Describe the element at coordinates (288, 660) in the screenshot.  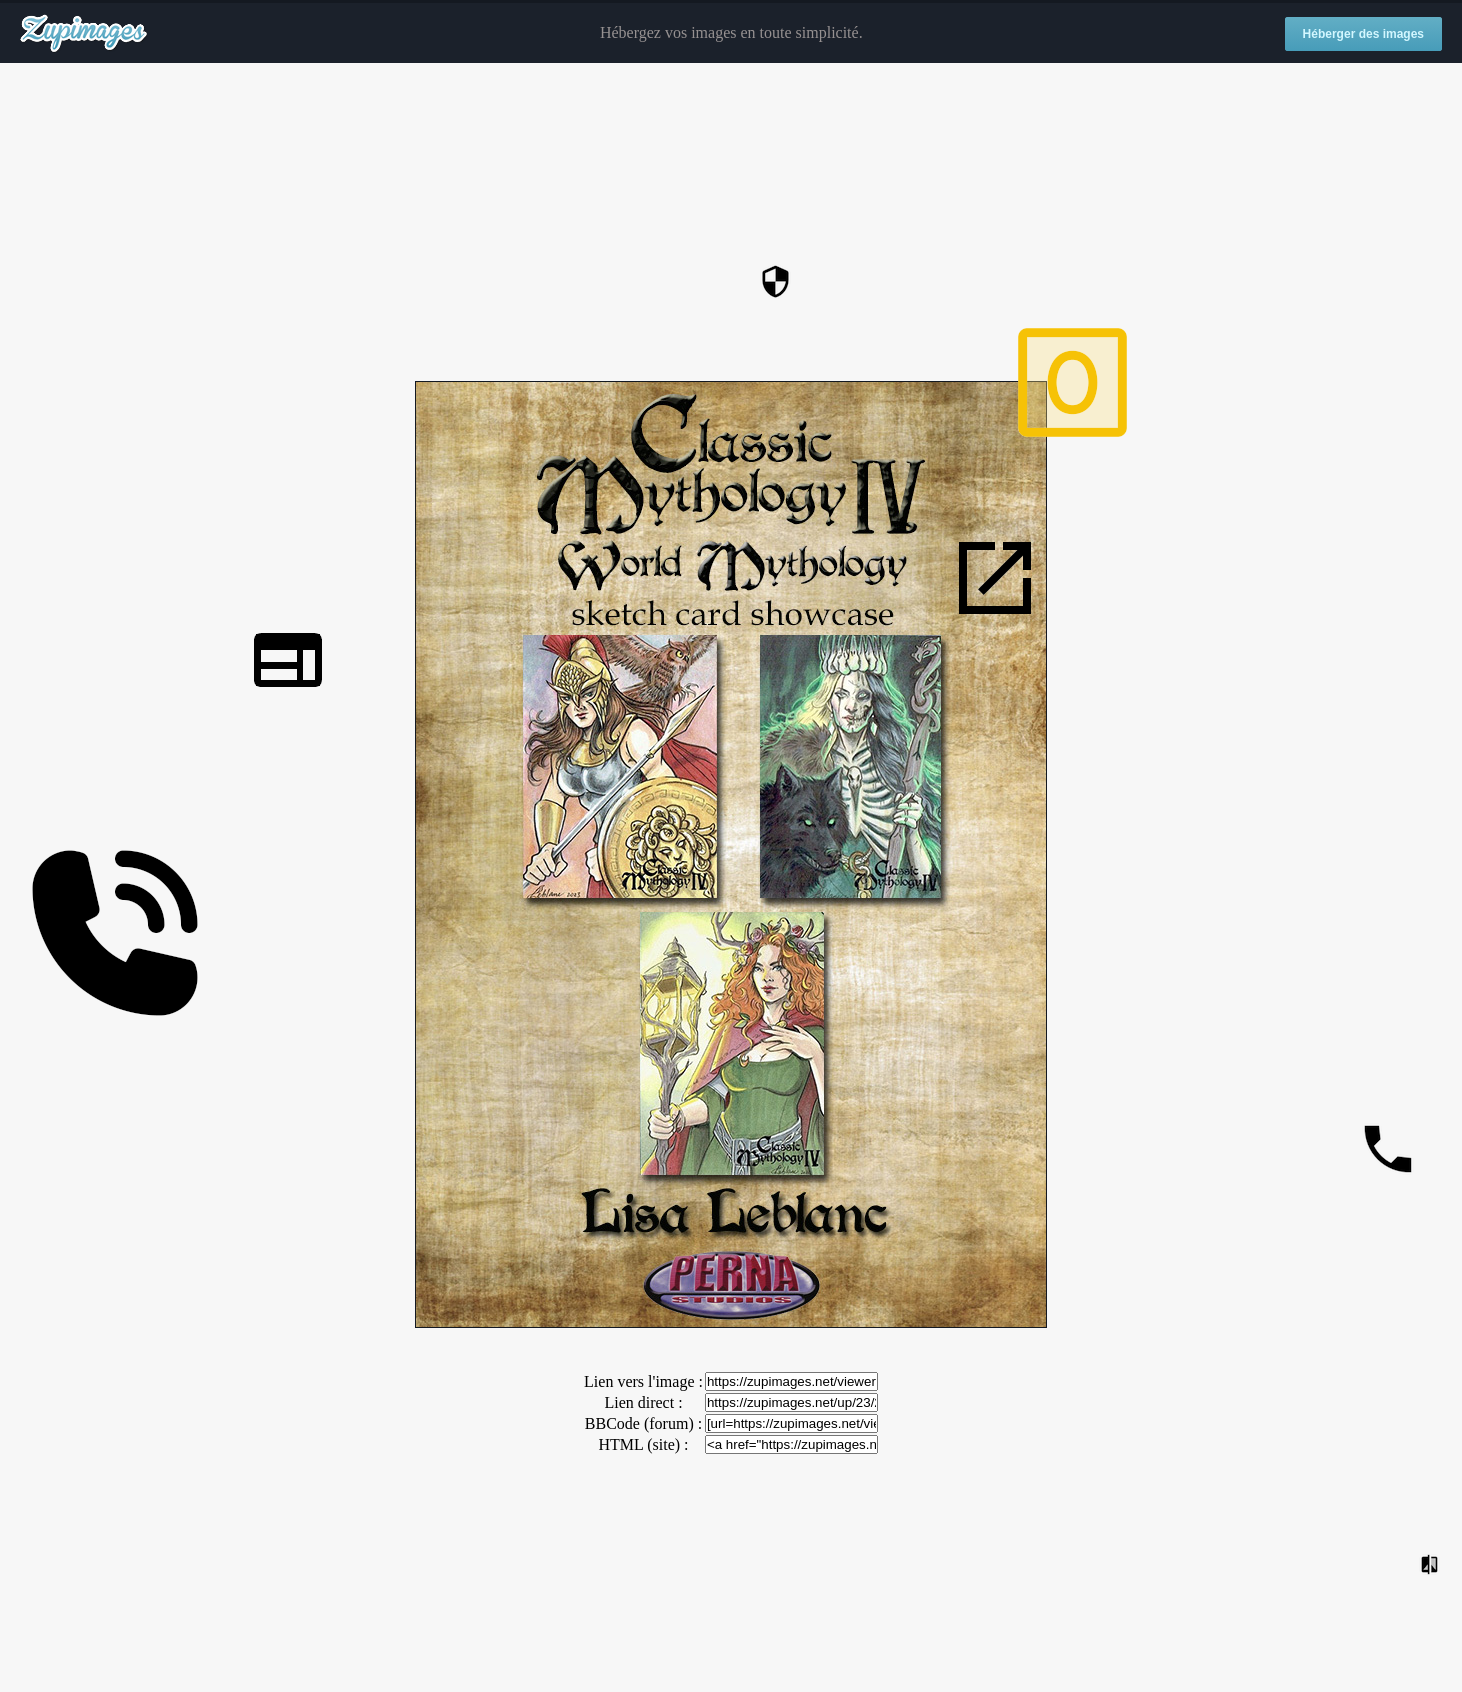
I see `open web browser` at that location.